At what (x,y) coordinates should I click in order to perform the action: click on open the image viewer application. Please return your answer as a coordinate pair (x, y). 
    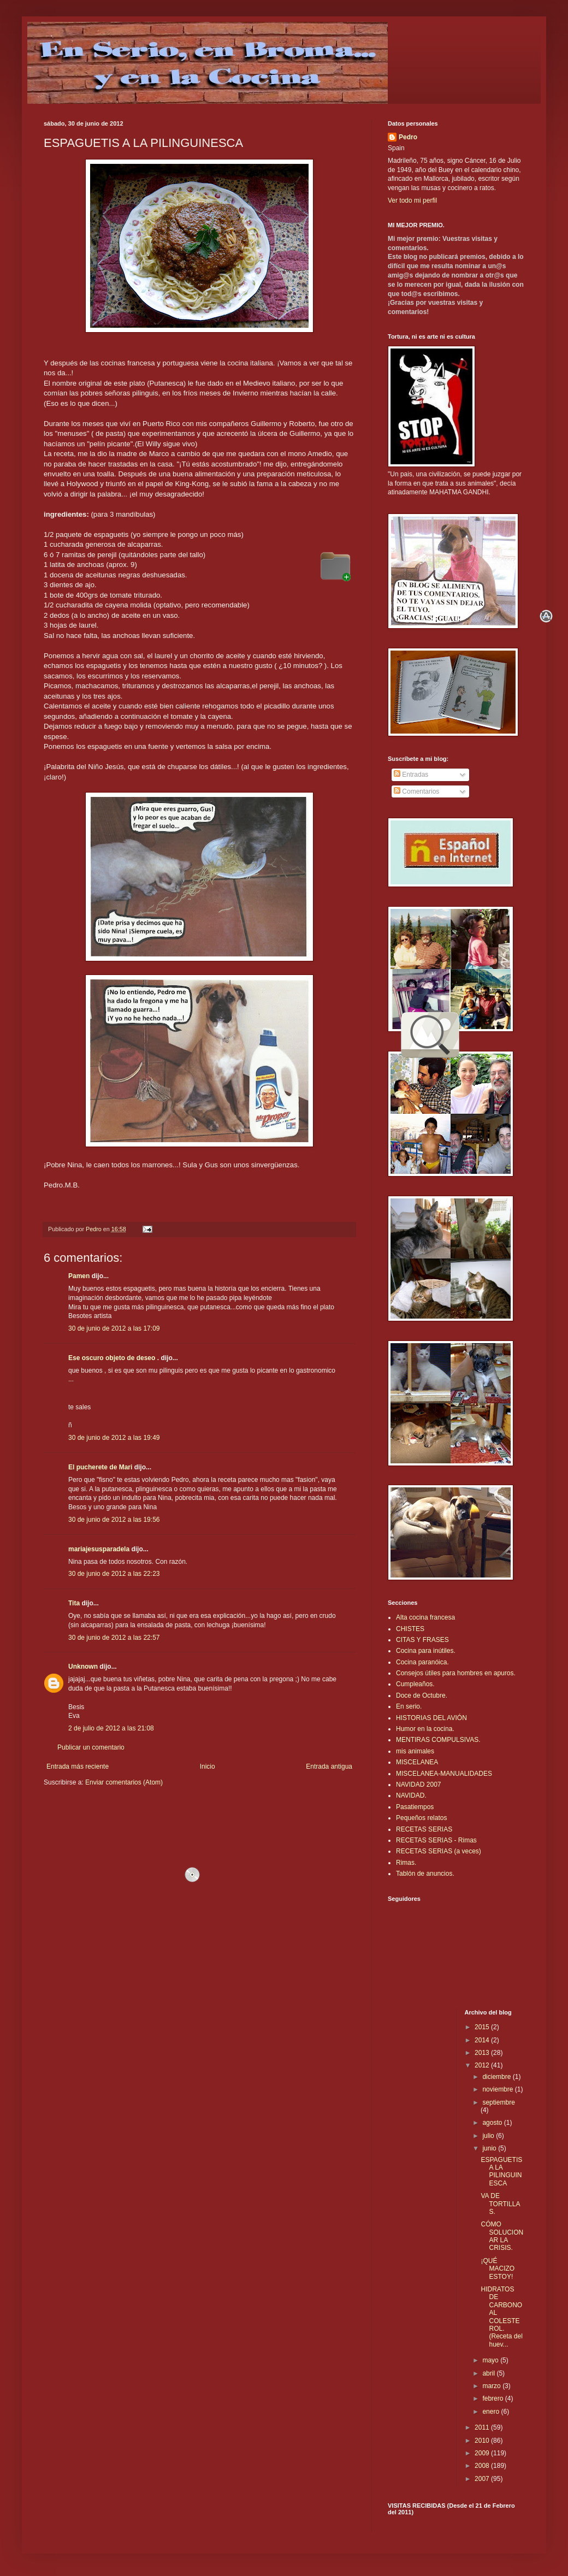
    Looking at the image, I should click on (430, 1035).